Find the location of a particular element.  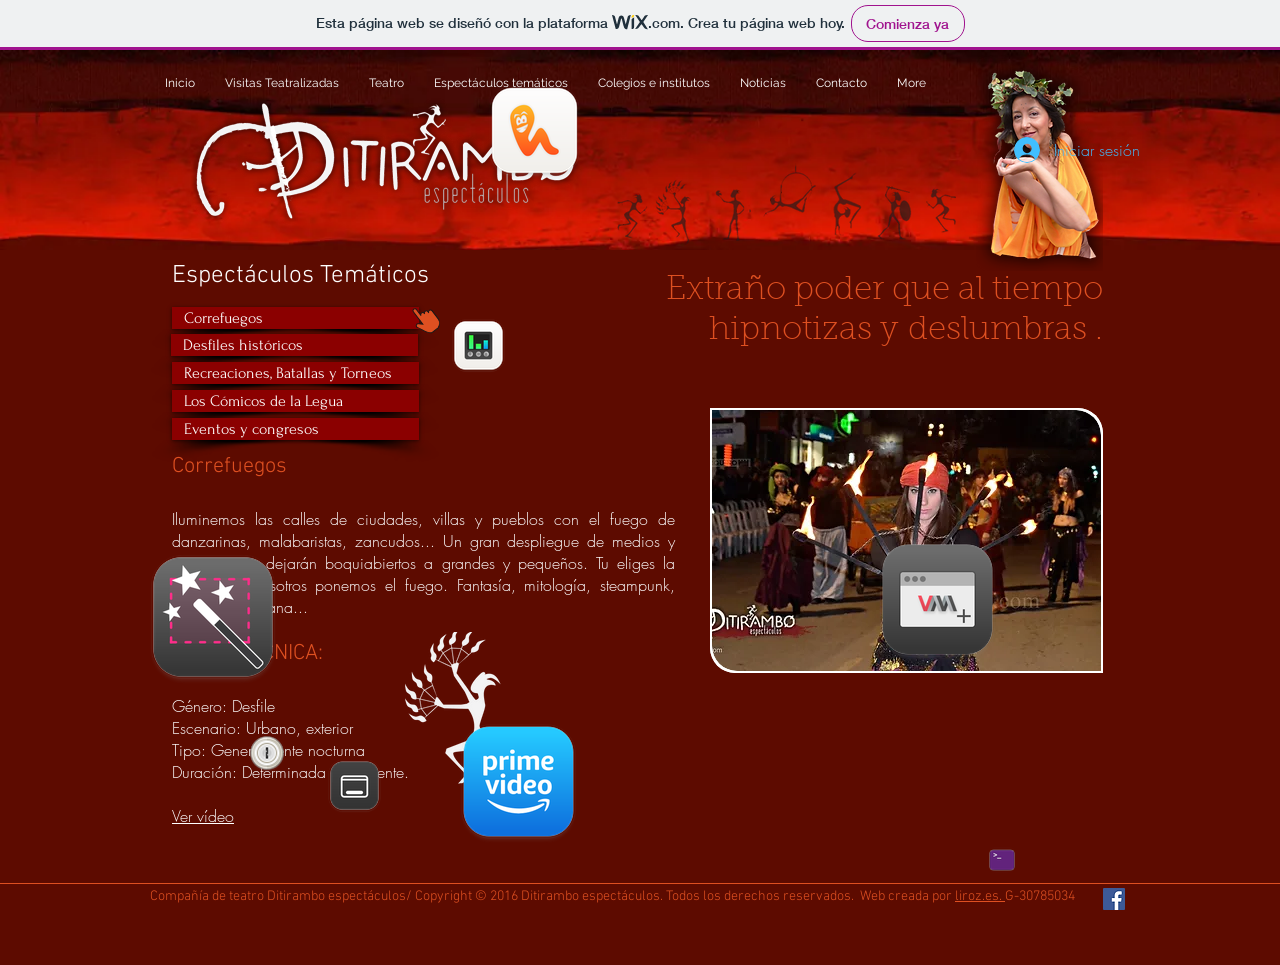

open Amazon Prime Video app is located at coordinates (518, 781).